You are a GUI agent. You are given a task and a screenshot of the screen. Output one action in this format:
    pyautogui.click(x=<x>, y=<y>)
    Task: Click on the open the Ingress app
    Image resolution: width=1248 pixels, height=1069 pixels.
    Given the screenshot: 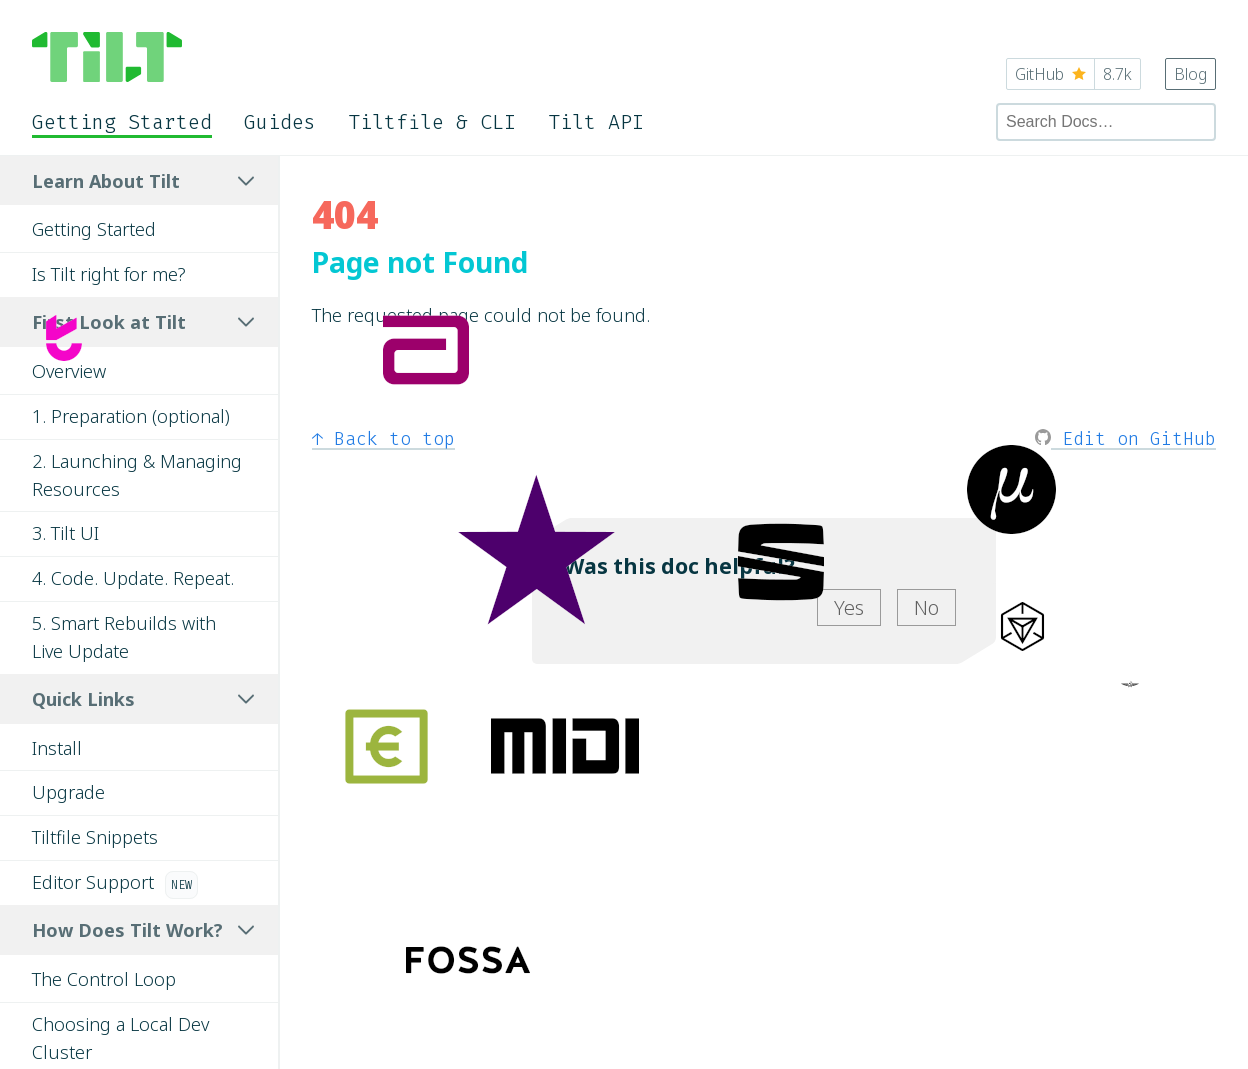 What is the action you would take?
    pyautogui.click(x=1022, y=626)
    